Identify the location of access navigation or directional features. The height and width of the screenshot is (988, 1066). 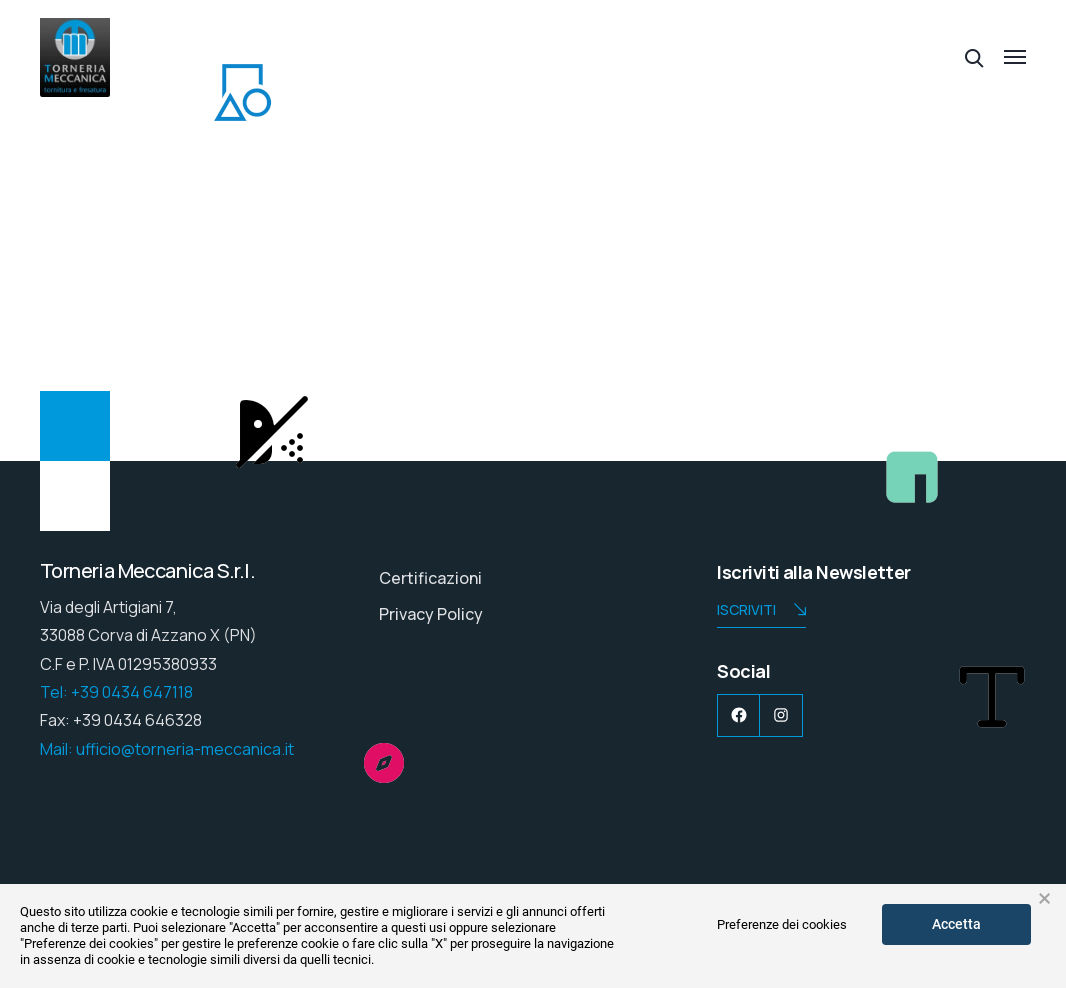
(384, 763).